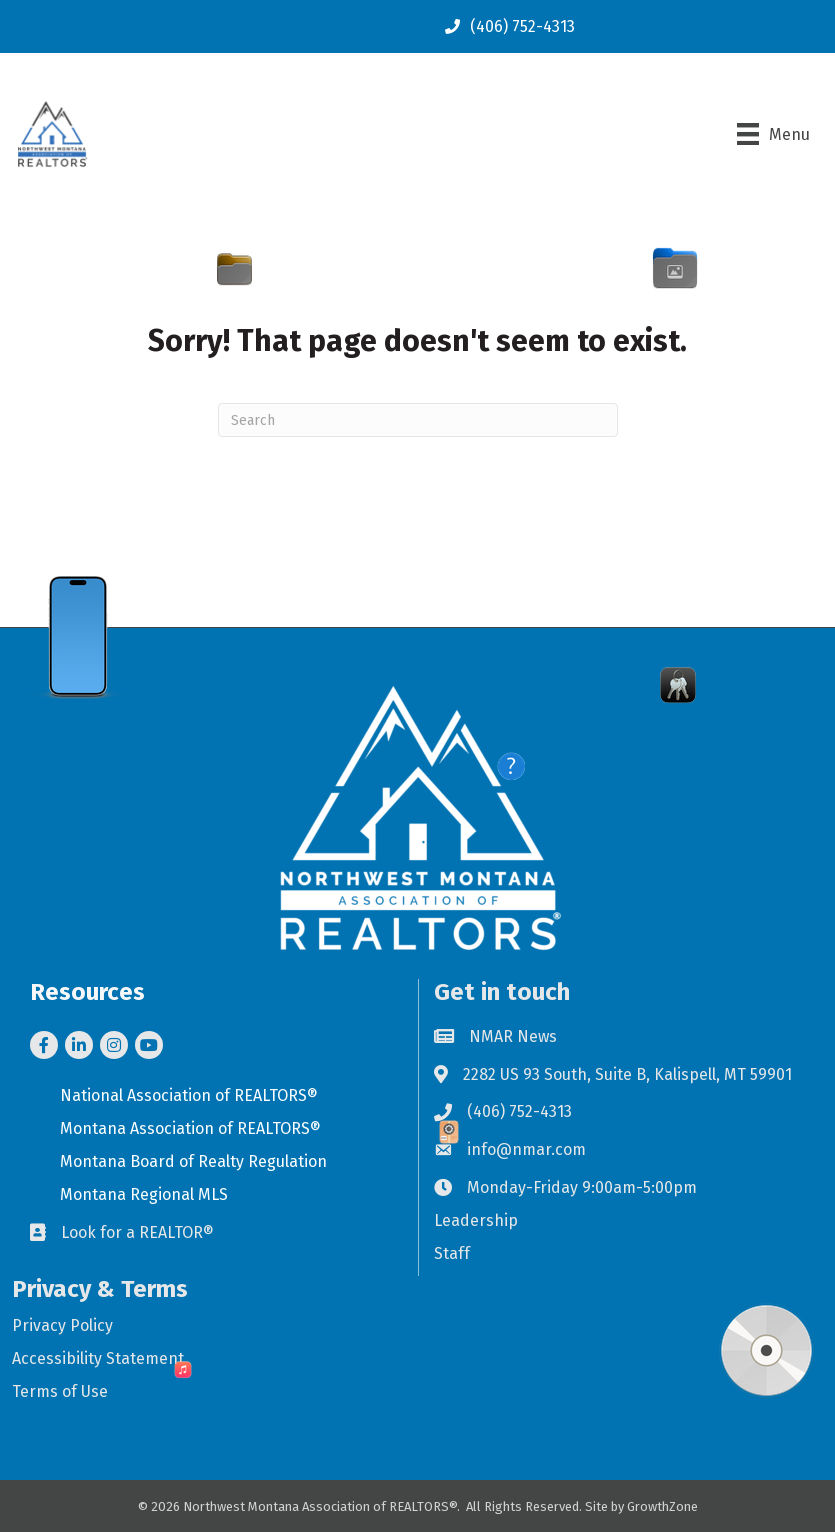 The width and height of the screenshot is (835, 1532). What do you see at coordinates (183, 1370) in the screenshot?
I see `open multimedia or music app settings` at bounding box center [183, 1370].